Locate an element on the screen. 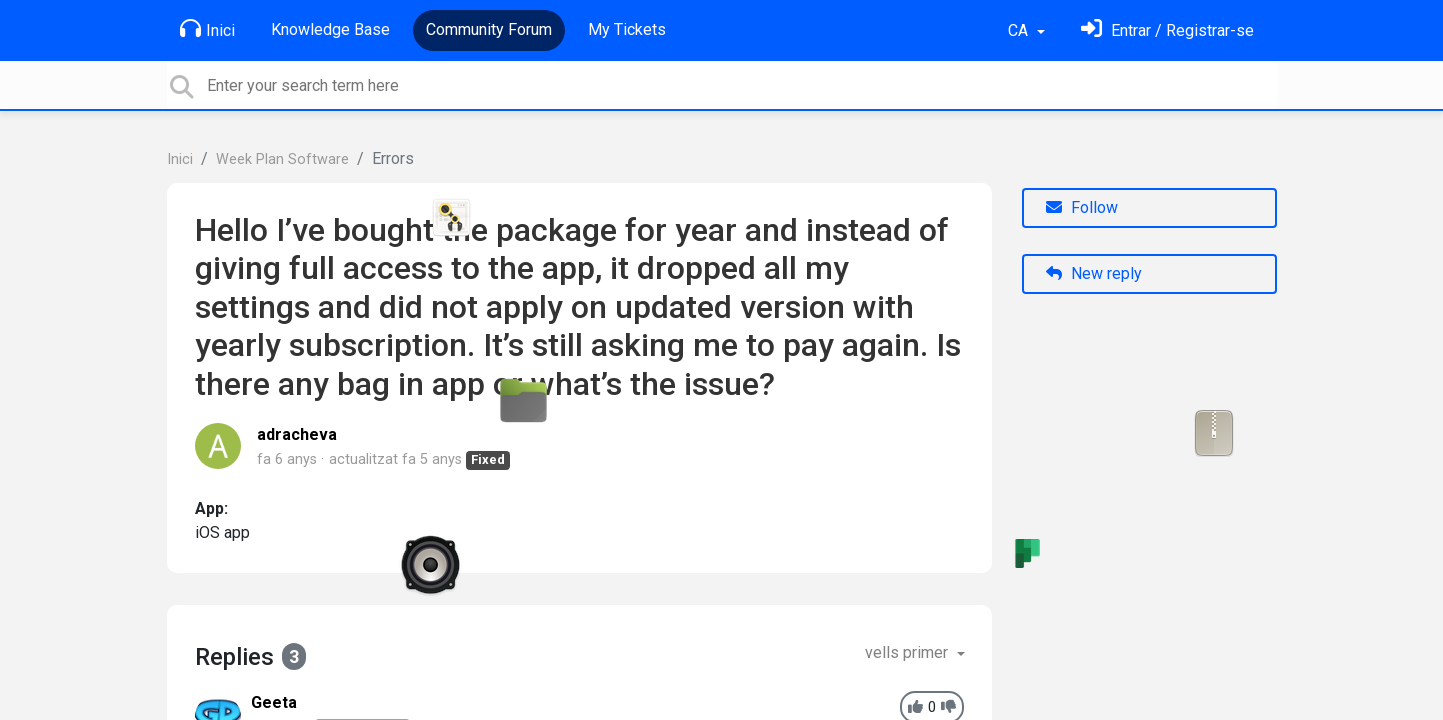 Image resolution: width=1443 pixels, height=720 pixels. open microsoft planner app is located at coordinates (1027, 553).